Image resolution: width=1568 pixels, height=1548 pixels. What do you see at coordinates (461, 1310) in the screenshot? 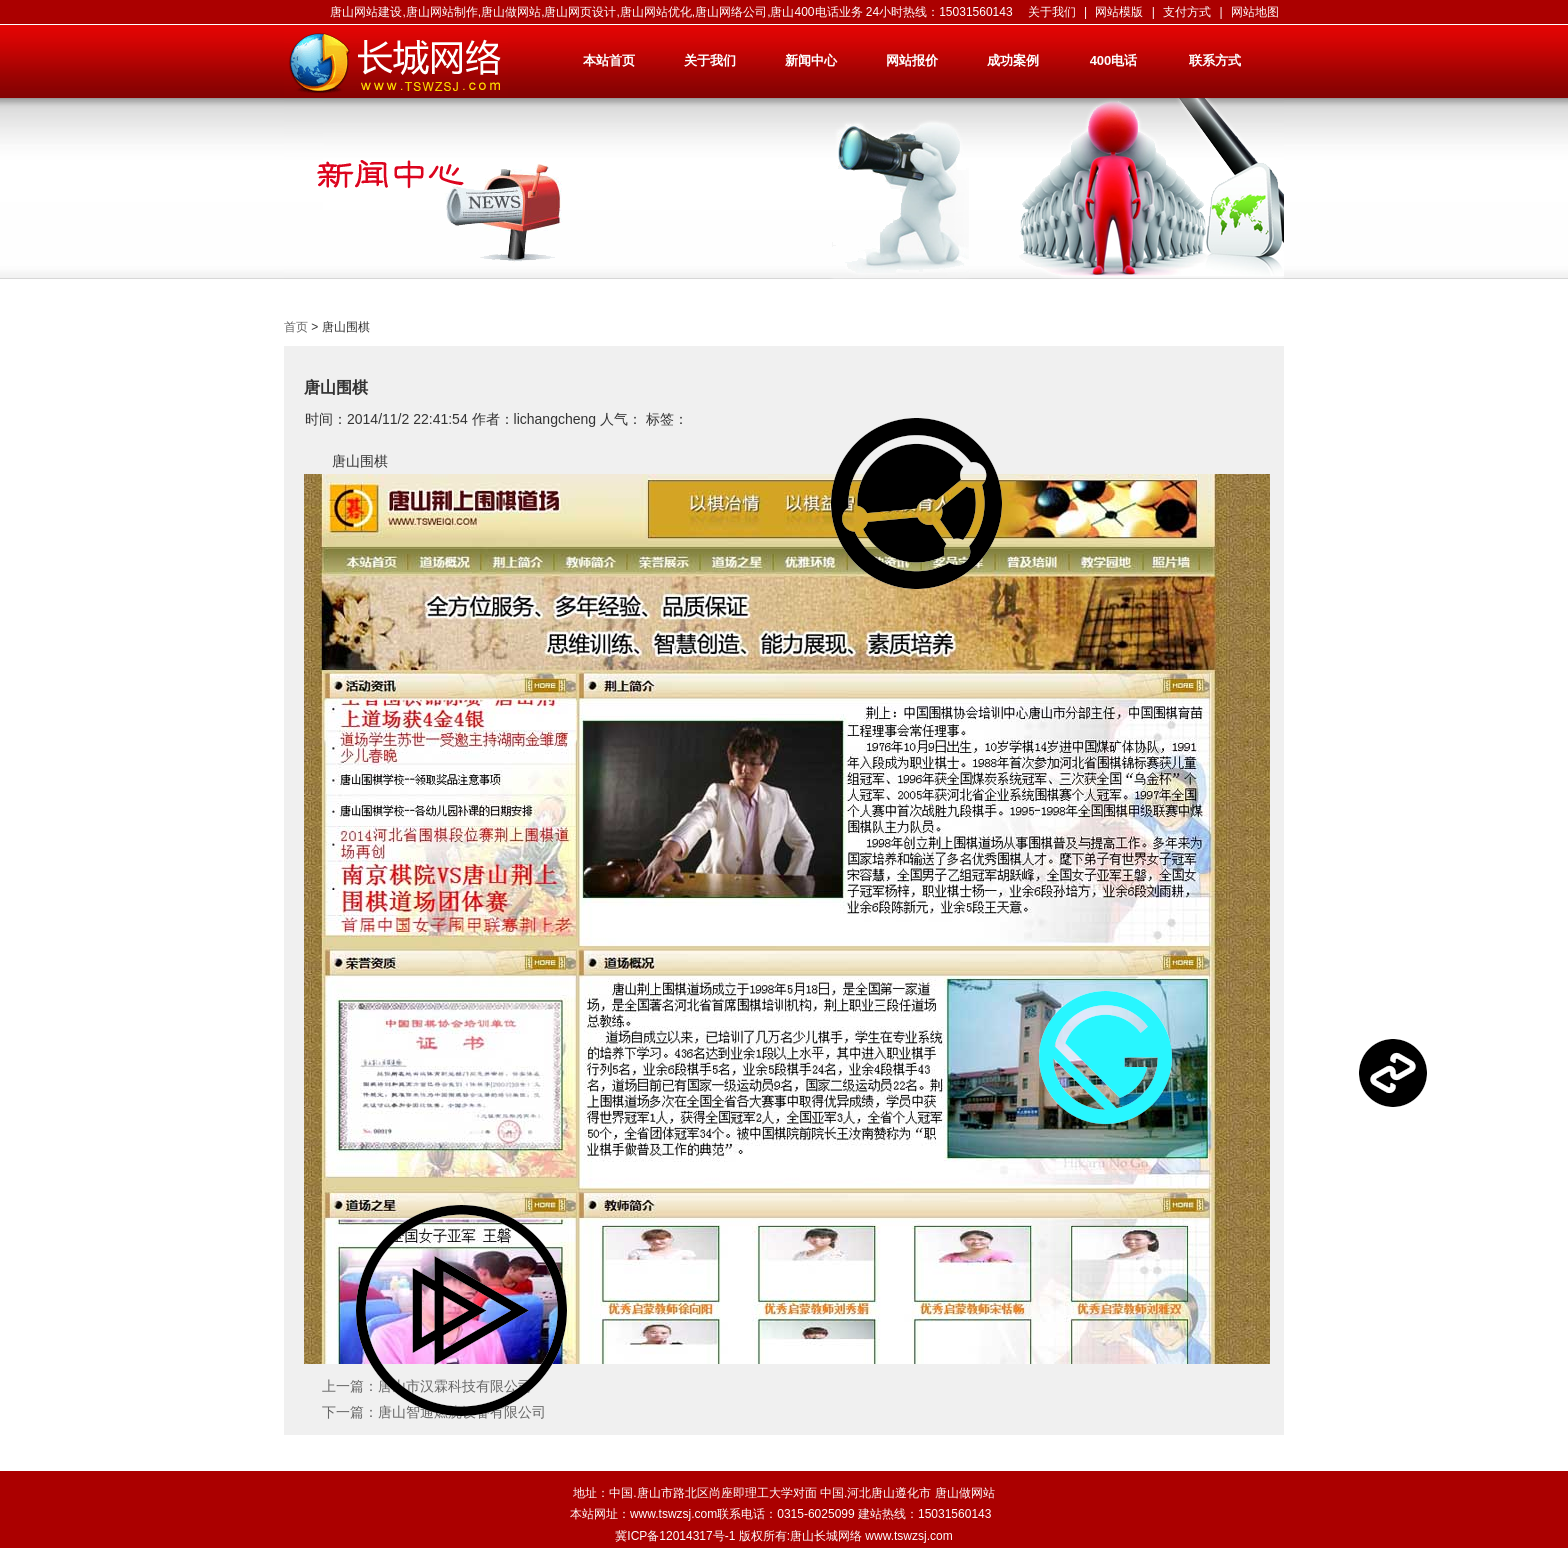
I see `open Pluralsight learning platform` at bounding box center [461, 1310].